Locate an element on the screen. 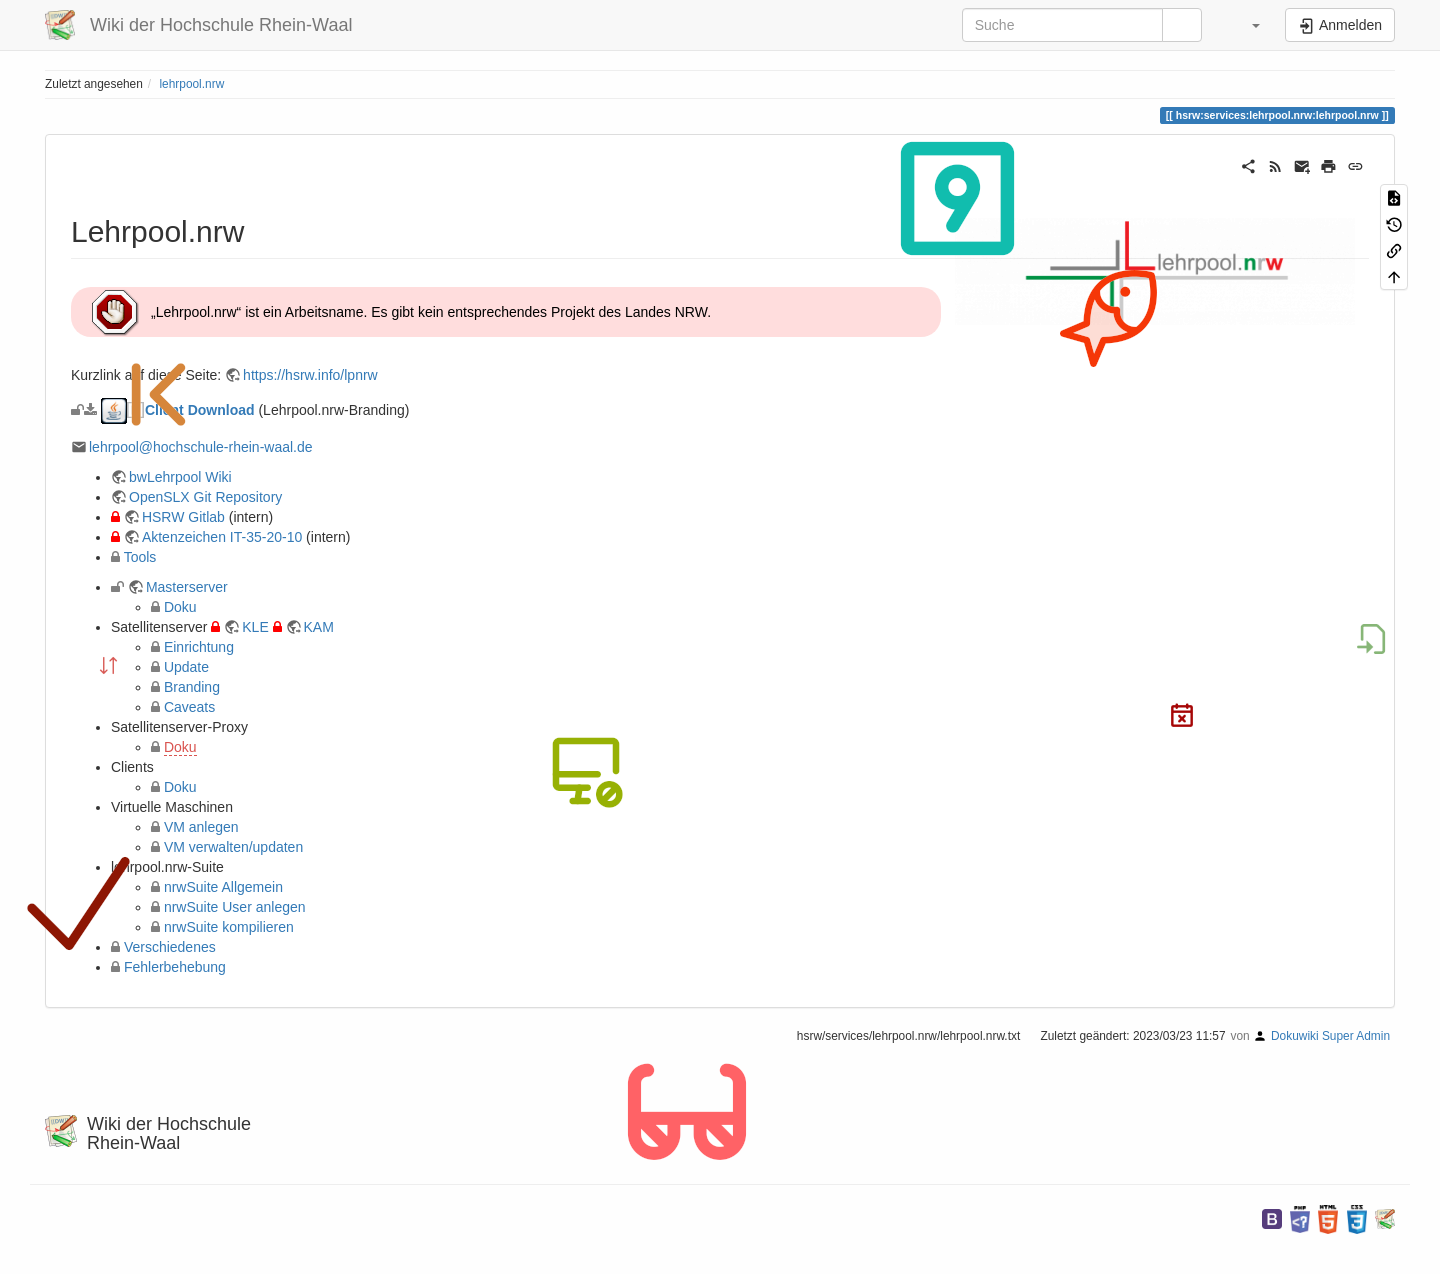 The image size is (1440, 1274). sort items in ascending or descending order is located at coordinates (108, 665).